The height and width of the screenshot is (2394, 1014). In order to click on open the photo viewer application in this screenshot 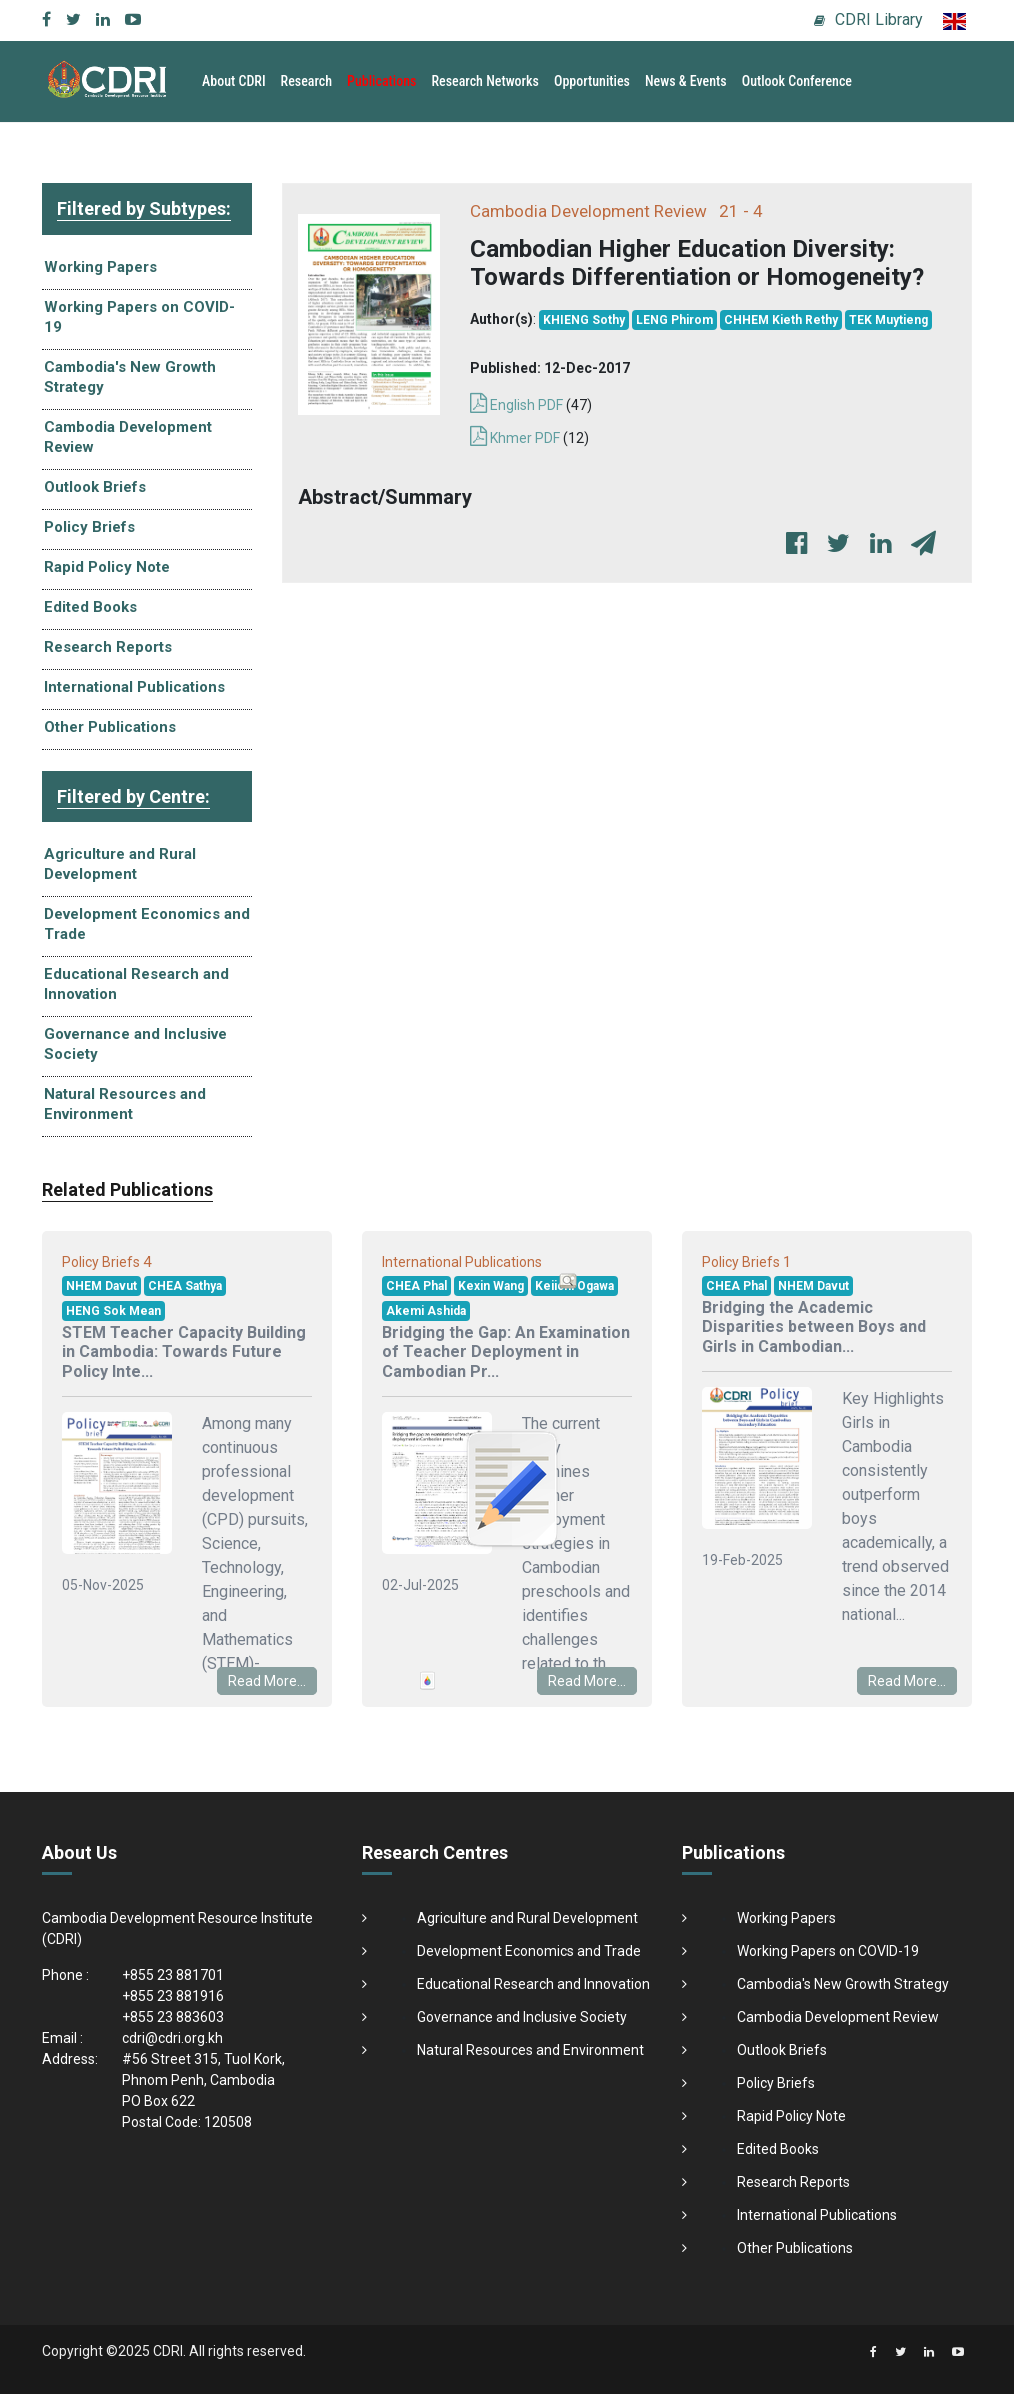, I will do `click(568, 1281)`.